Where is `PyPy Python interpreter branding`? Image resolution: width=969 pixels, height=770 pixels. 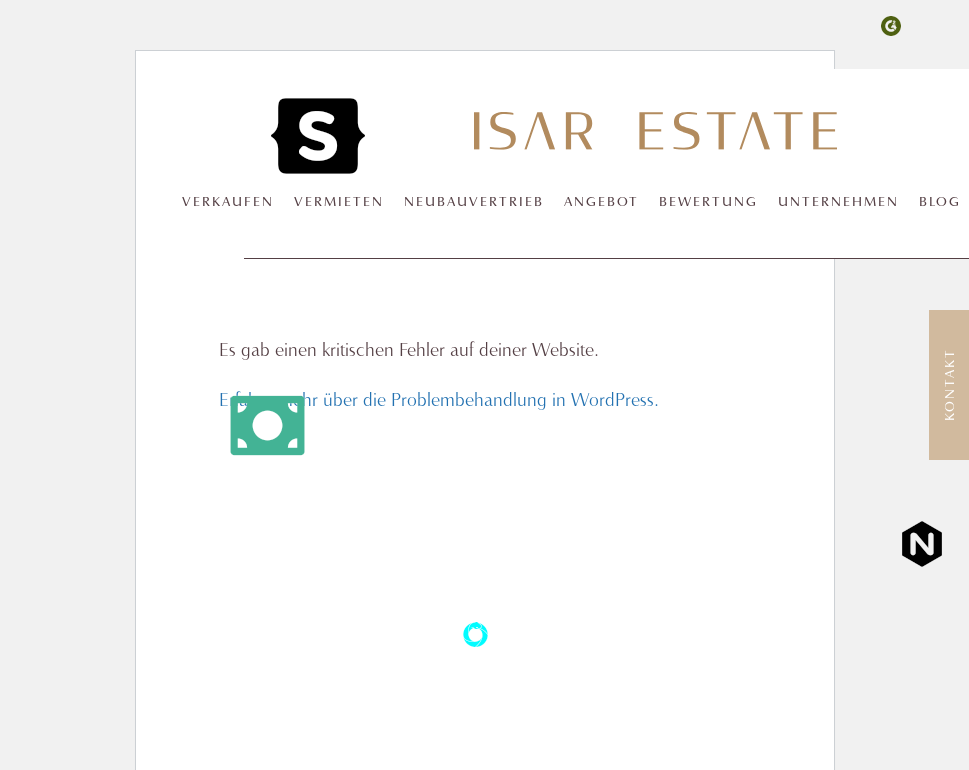 PyPy Python interpreter branding is located at coordinates (475, 634).